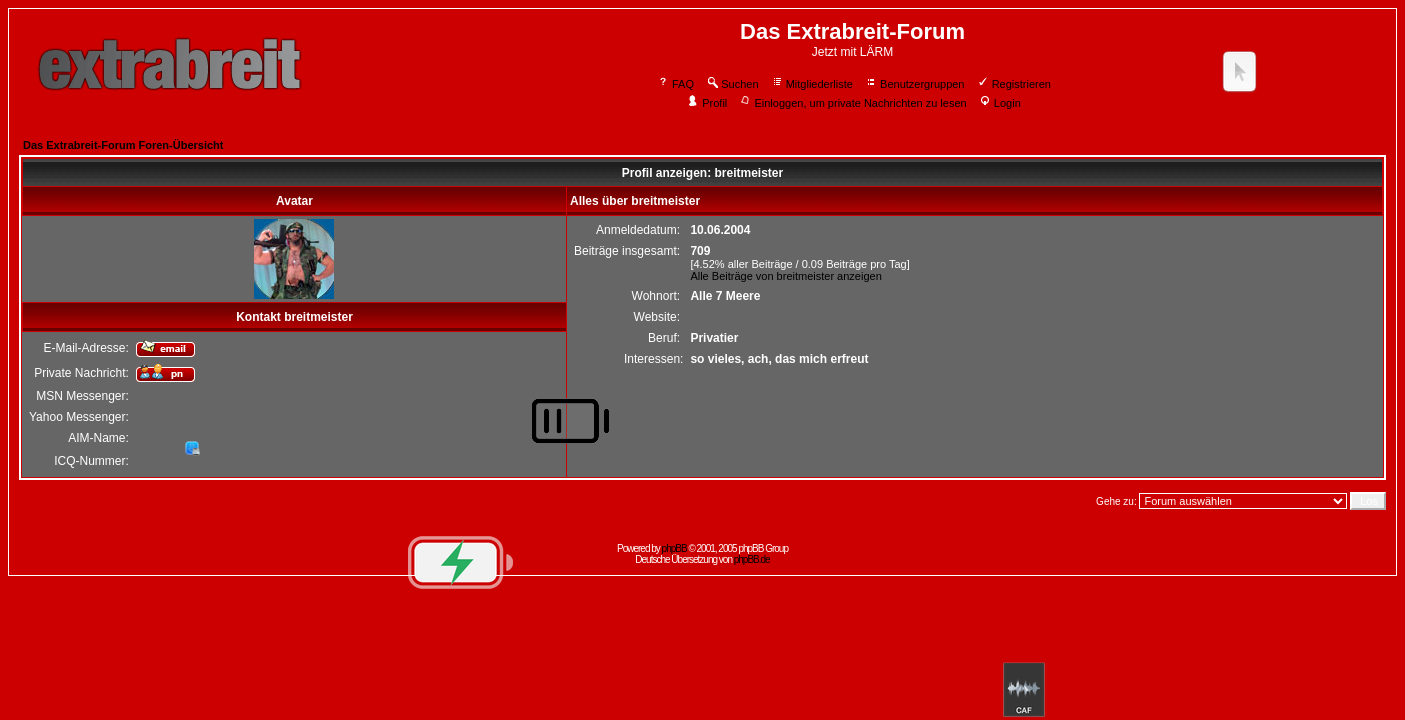  What do you see at coordinates (1024, 691) in the screenshot?
I see `a core audio format (.caf) file in GarageBand` at bounding box center [1024, 691].